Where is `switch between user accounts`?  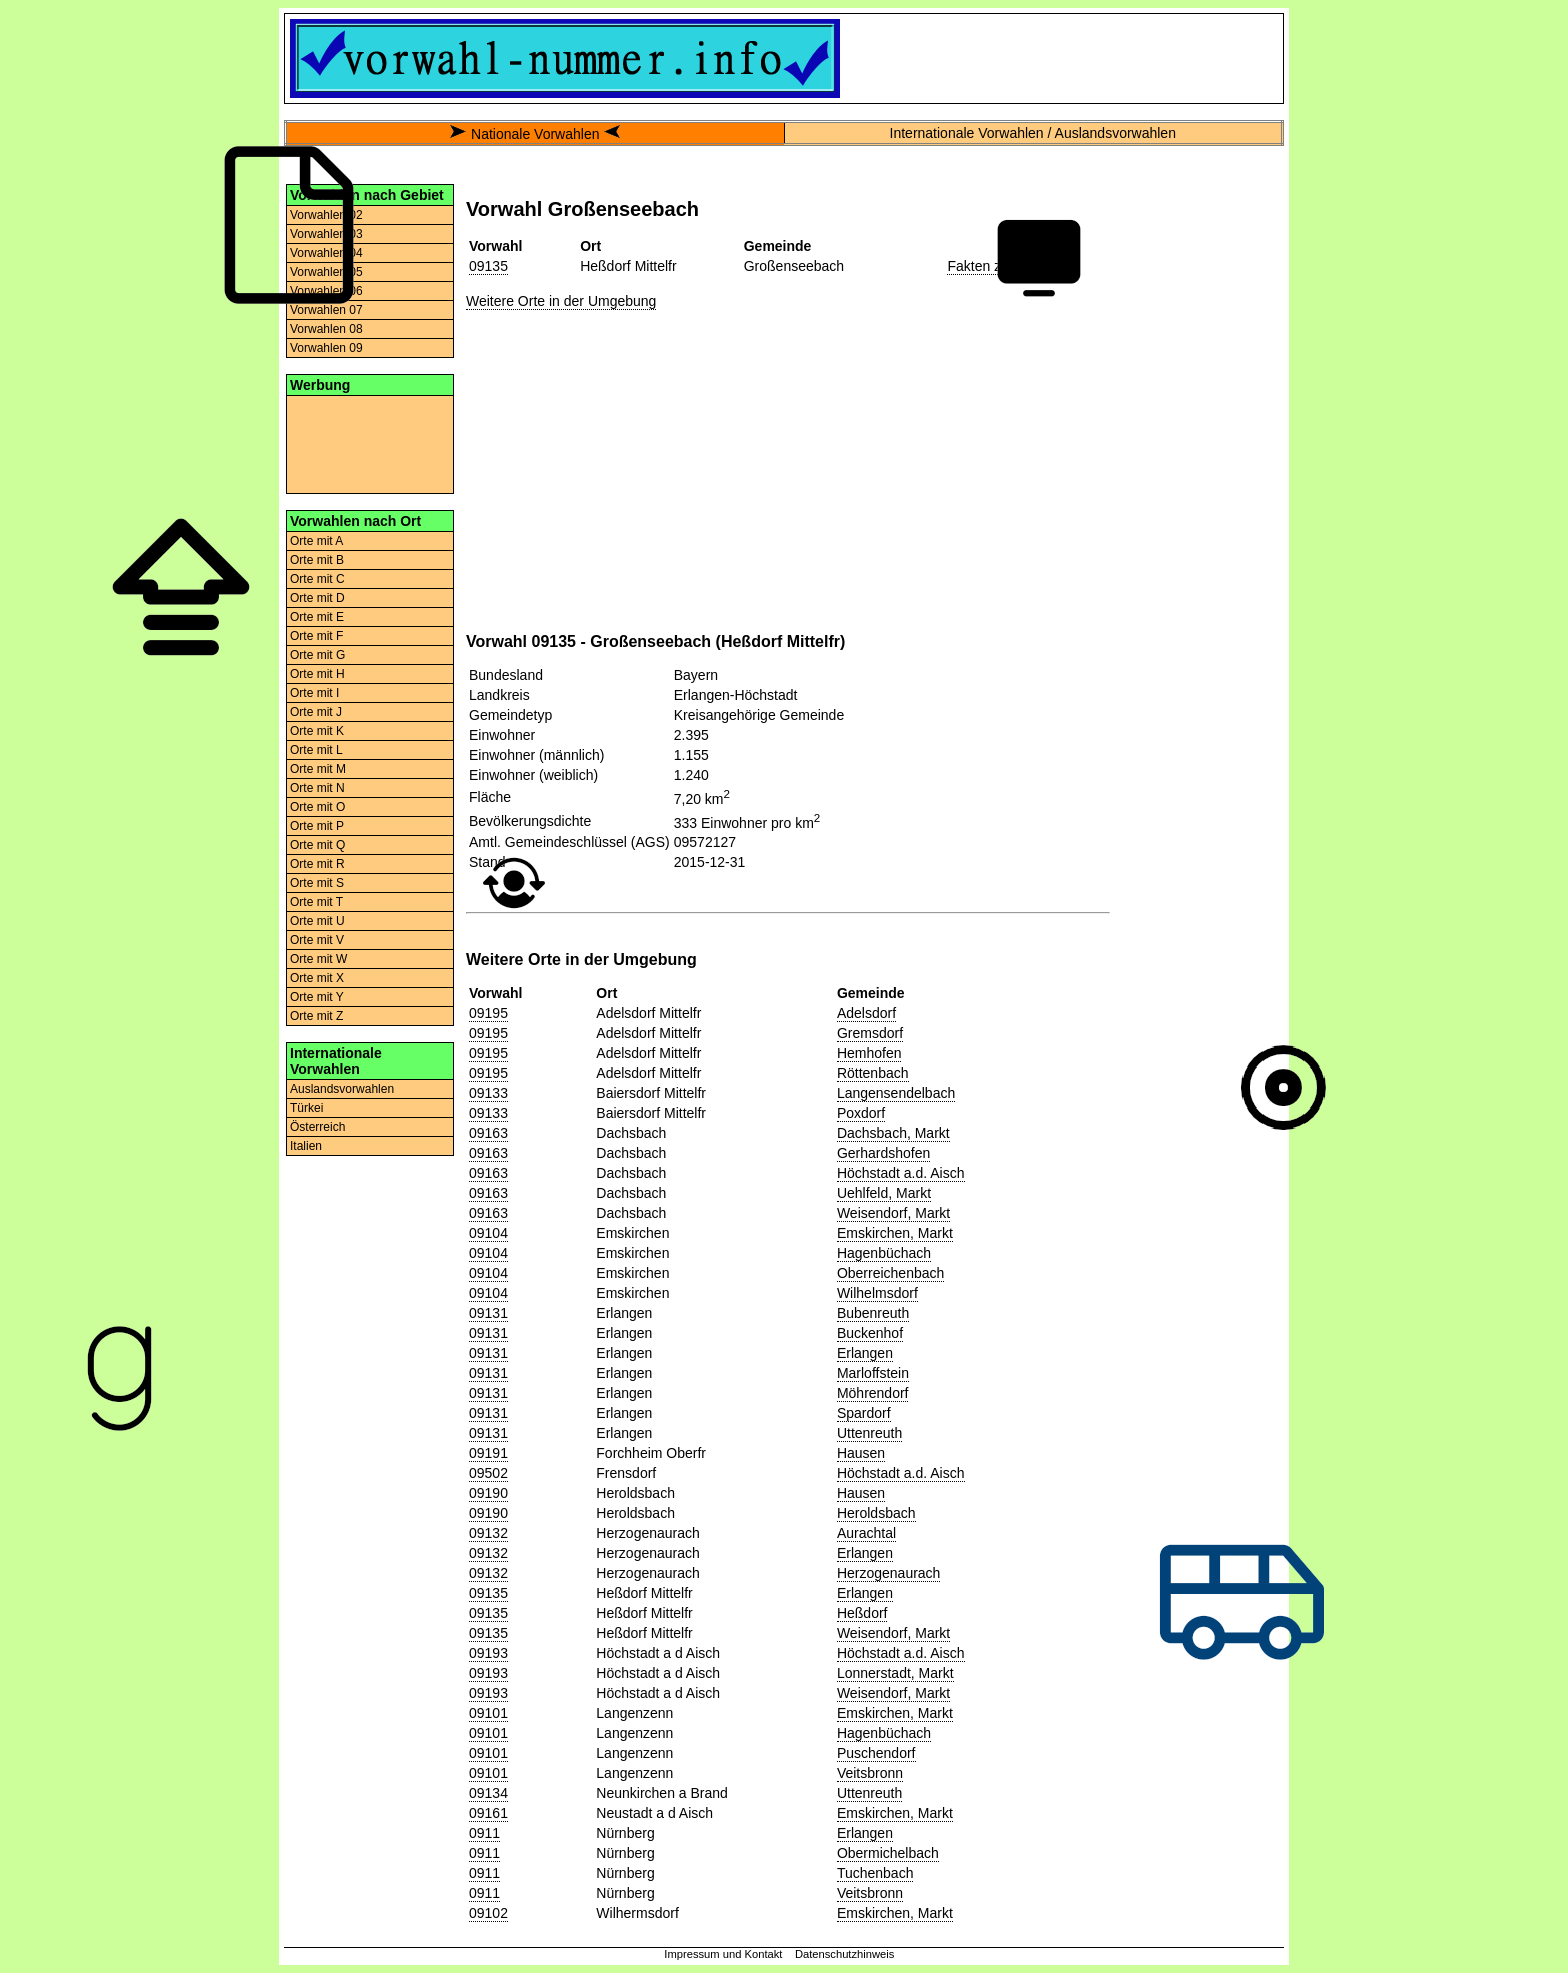 switch between user accounts is located at coordinates (514, 883).